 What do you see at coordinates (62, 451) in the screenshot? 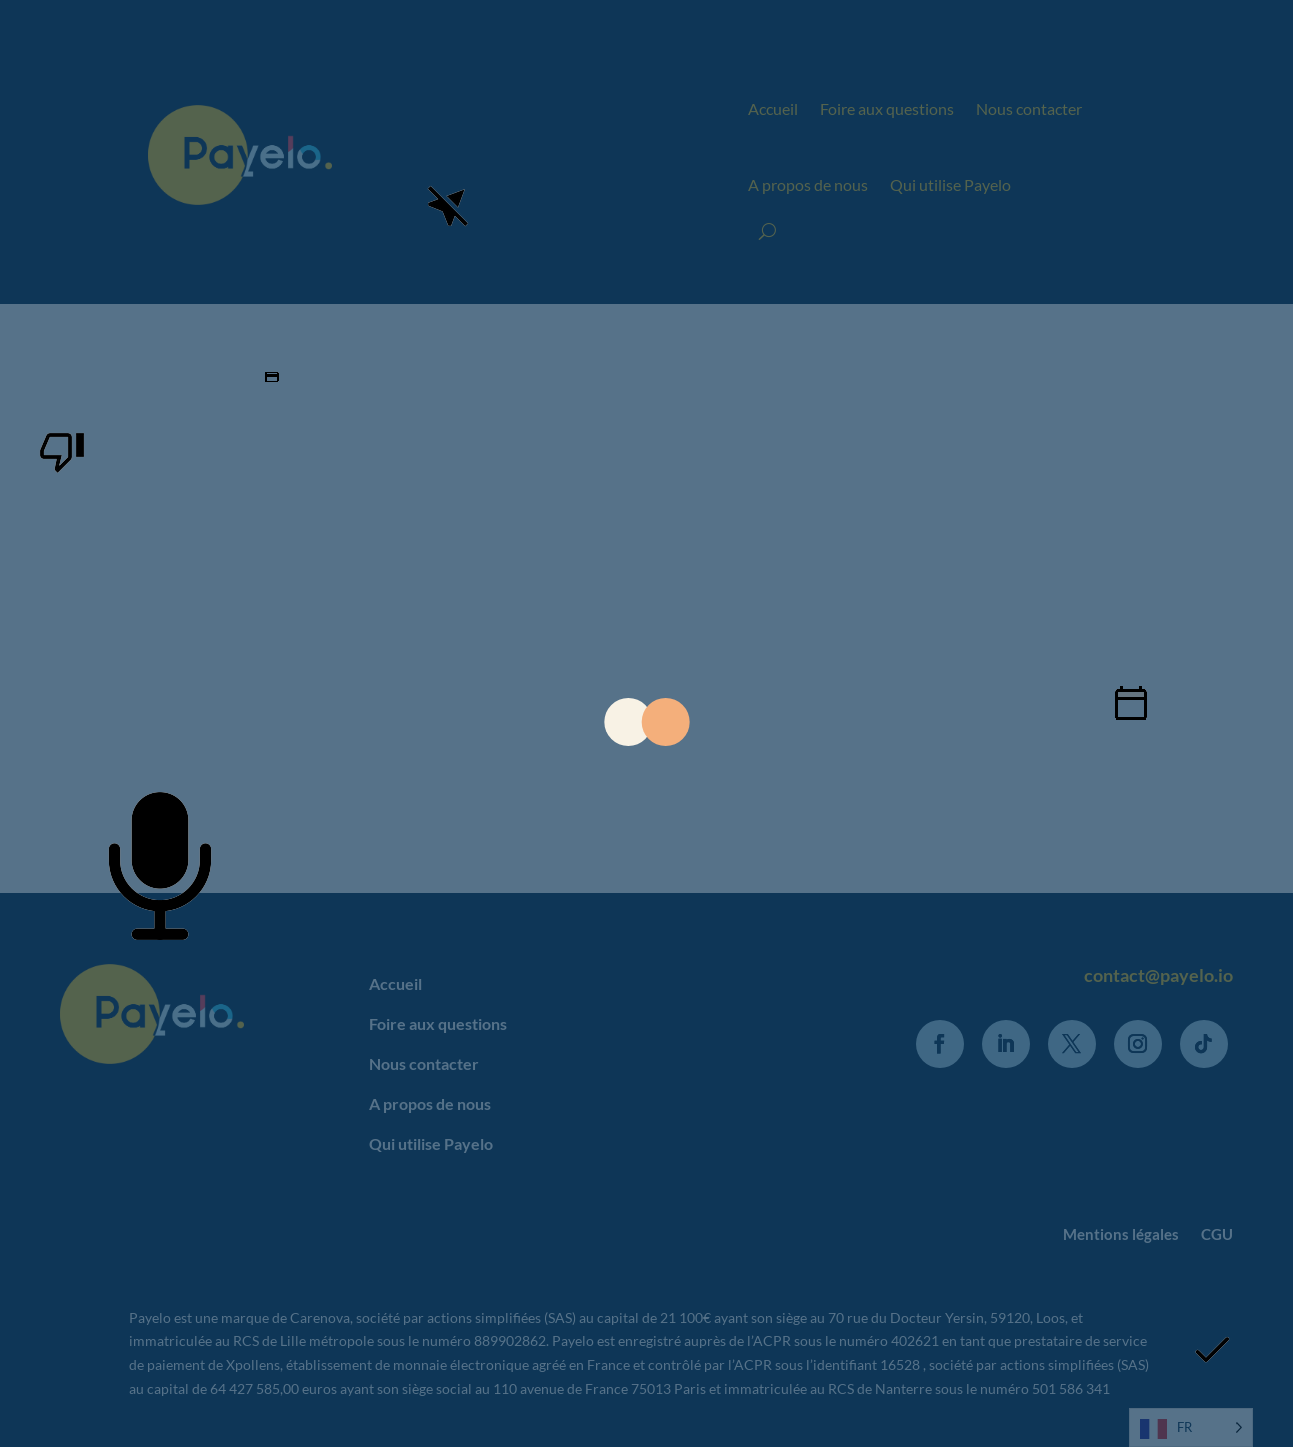
I see `dislike or downvote content` at bounding box center [62, 451].